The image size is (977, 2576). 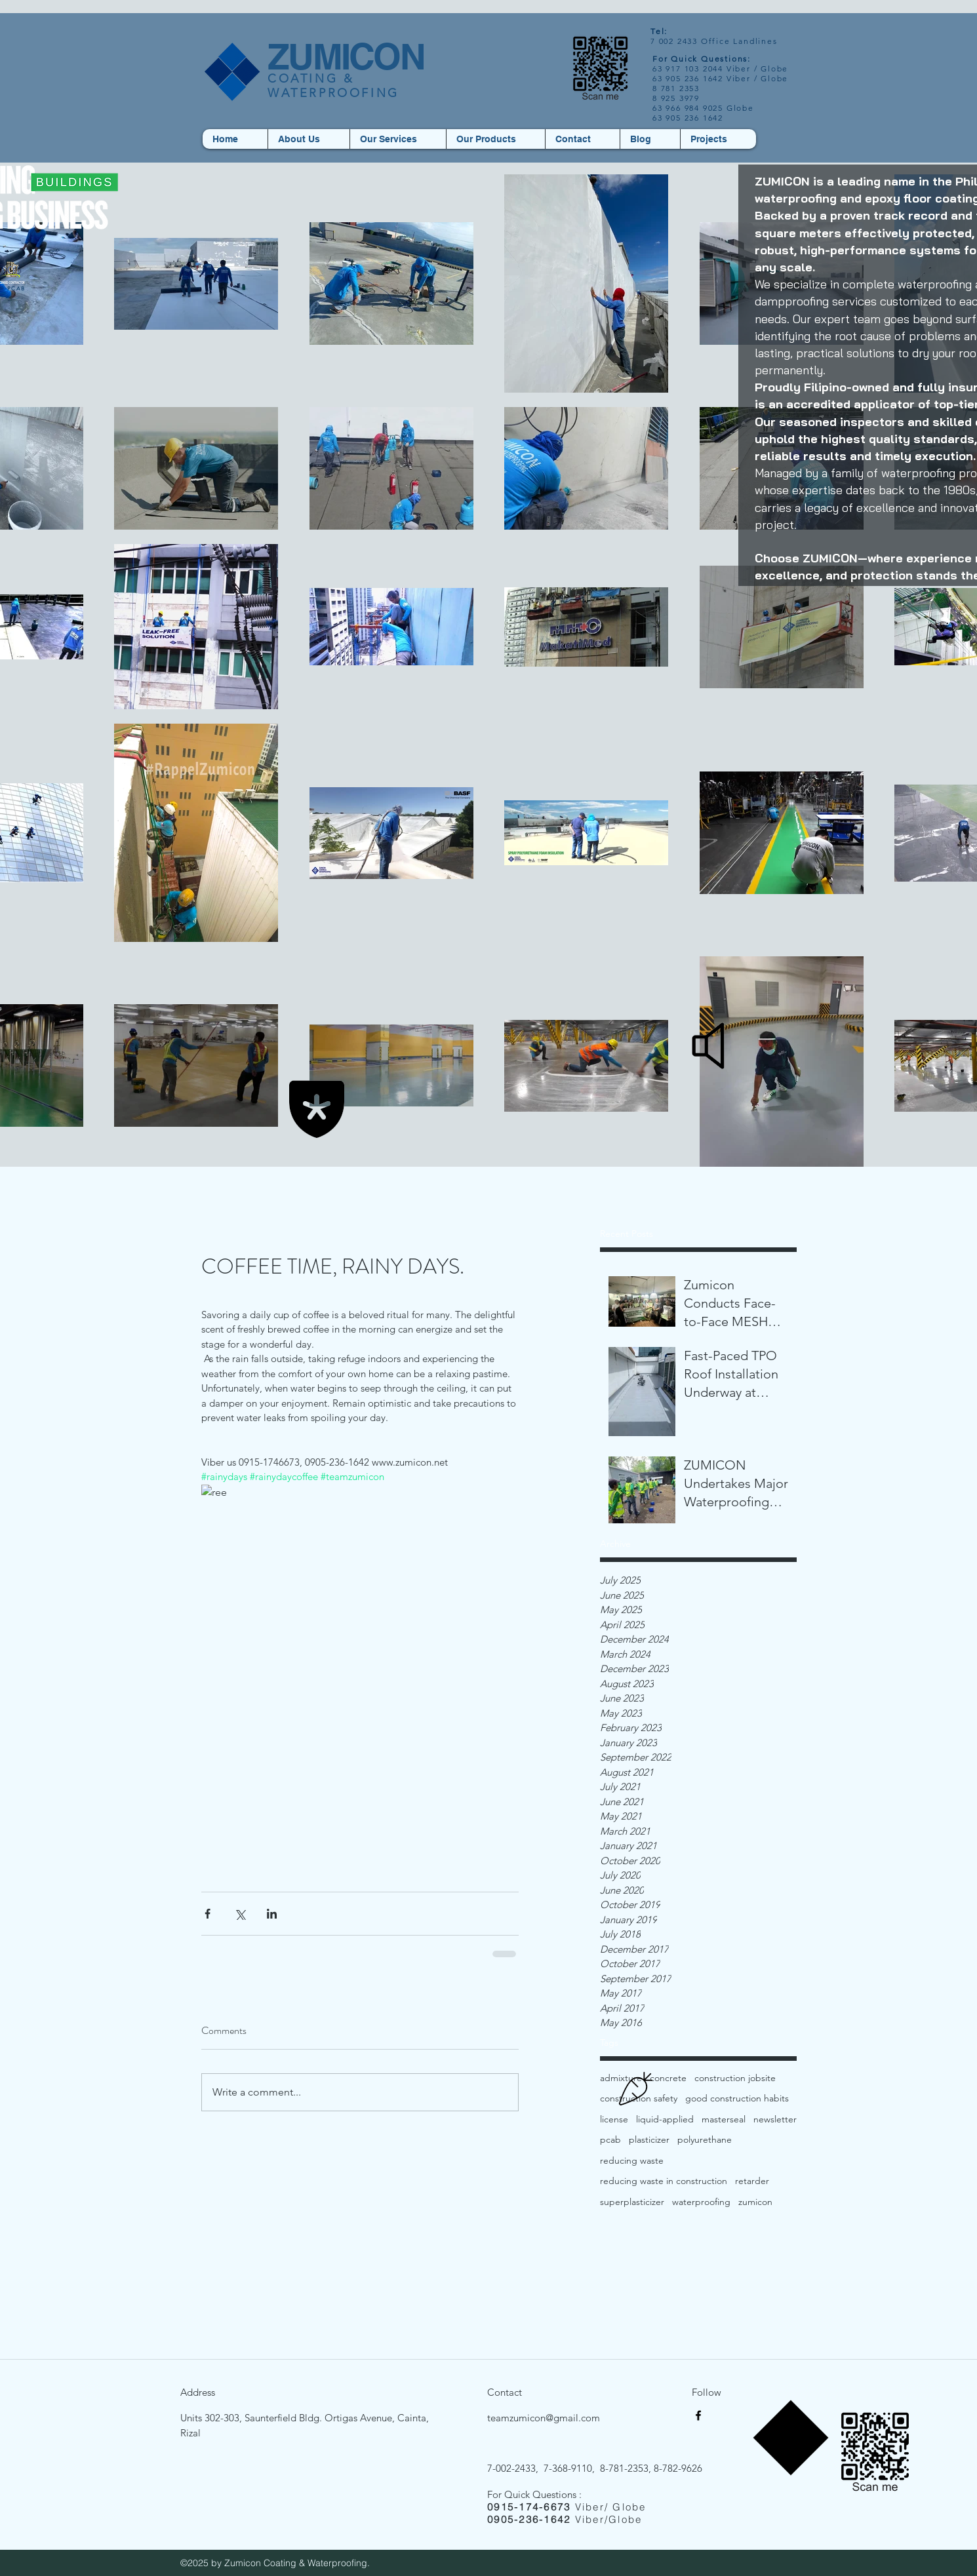 What do you see at coordinates (717, 1045) in the screenshot?
I see `speaker with no audio output` at bounding box center [717, 1045].